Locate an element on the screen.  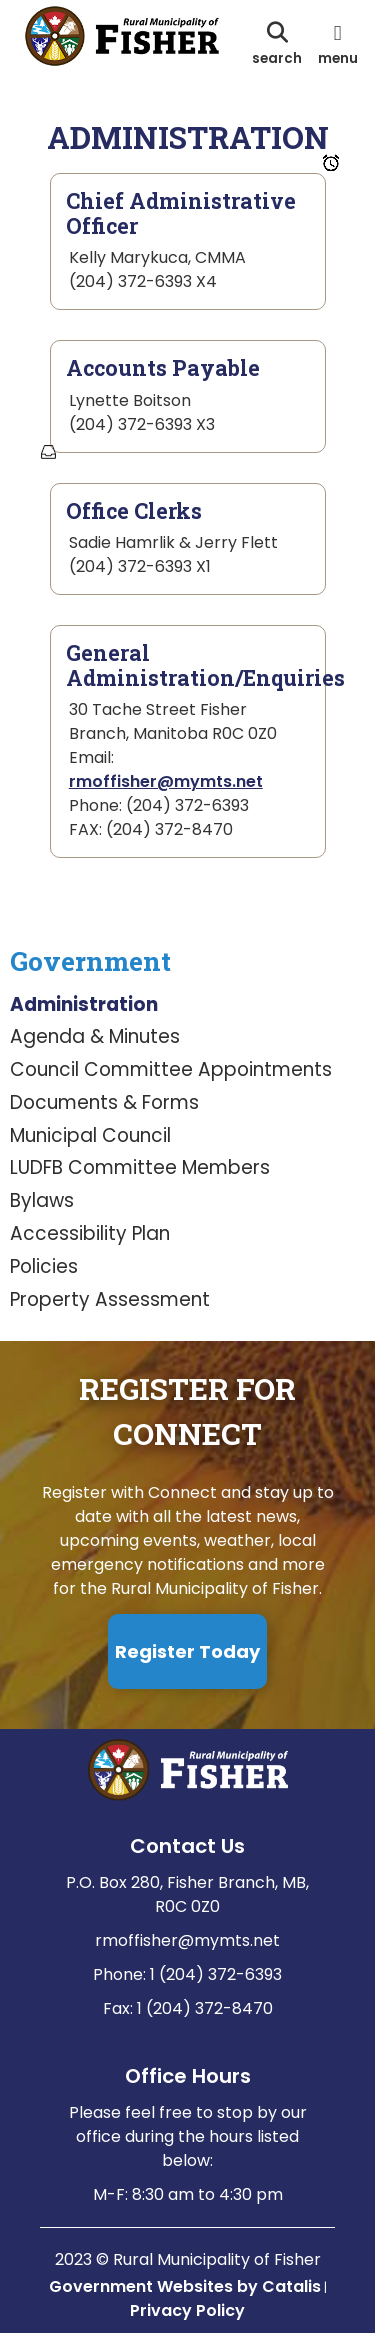
view your inbox messages is located at coordinates (48, 452).